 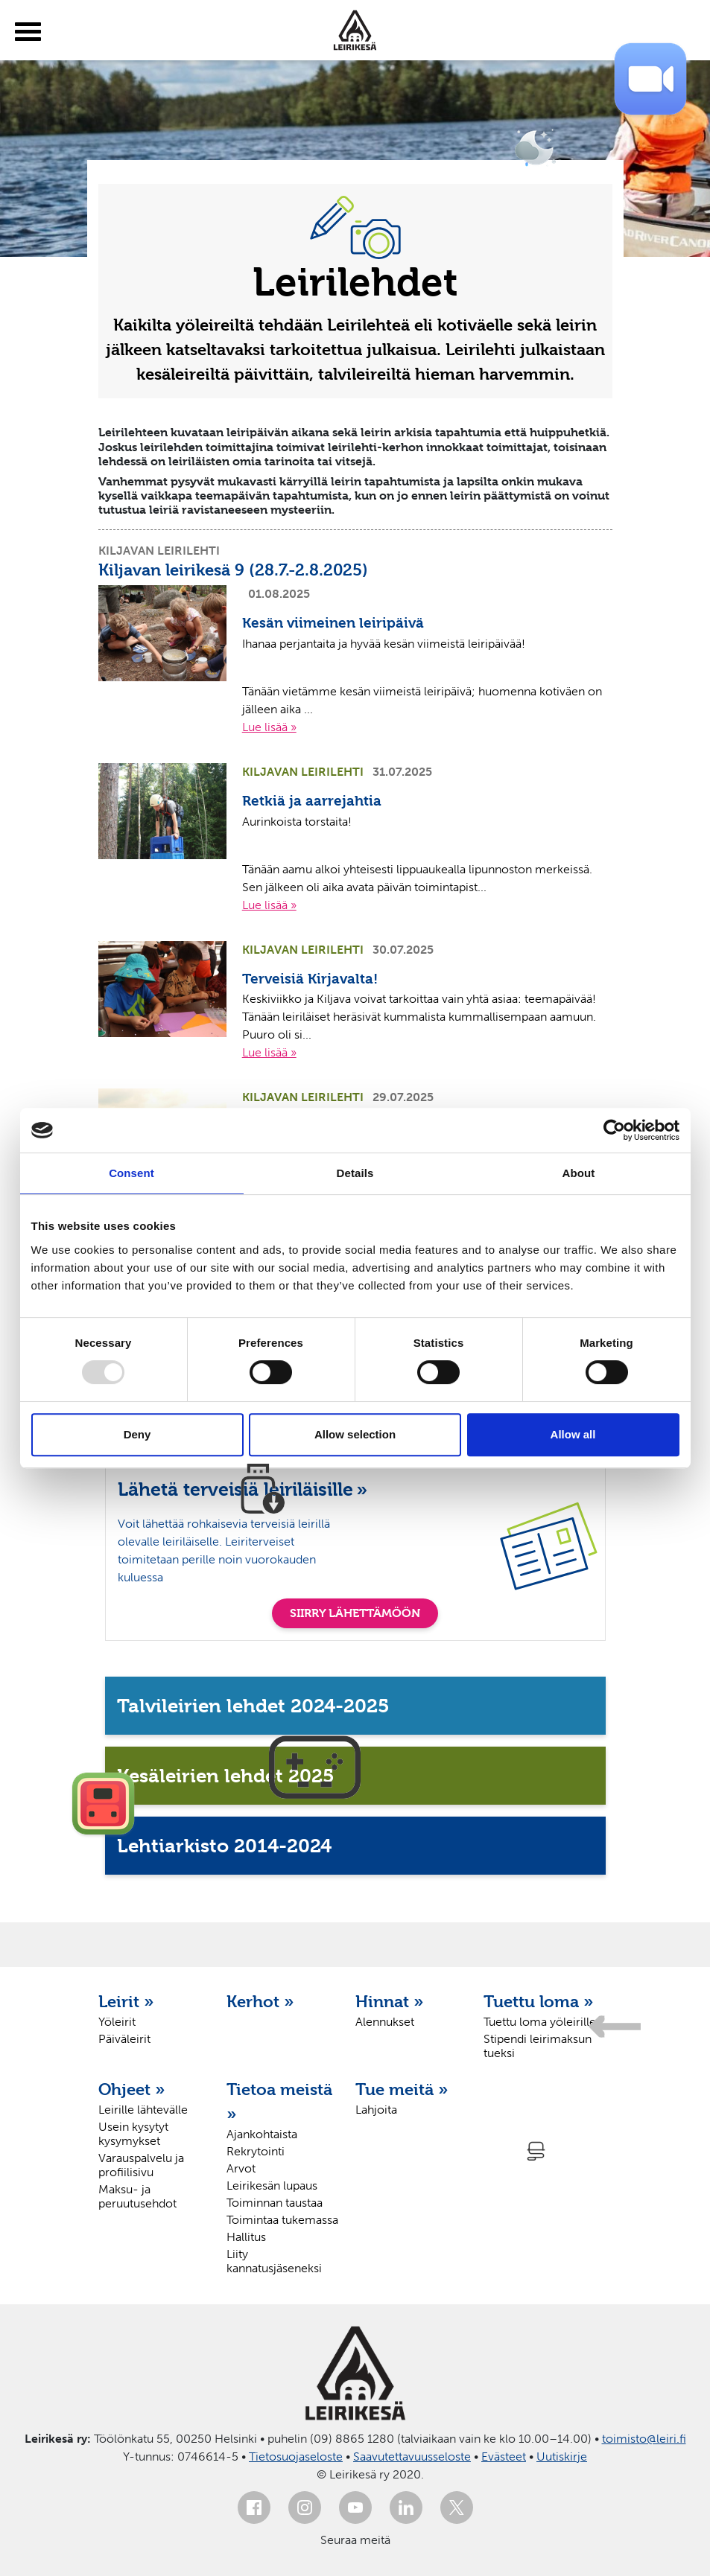 I want to click on create a bootable USB drive, so click(x=259, y=1488).